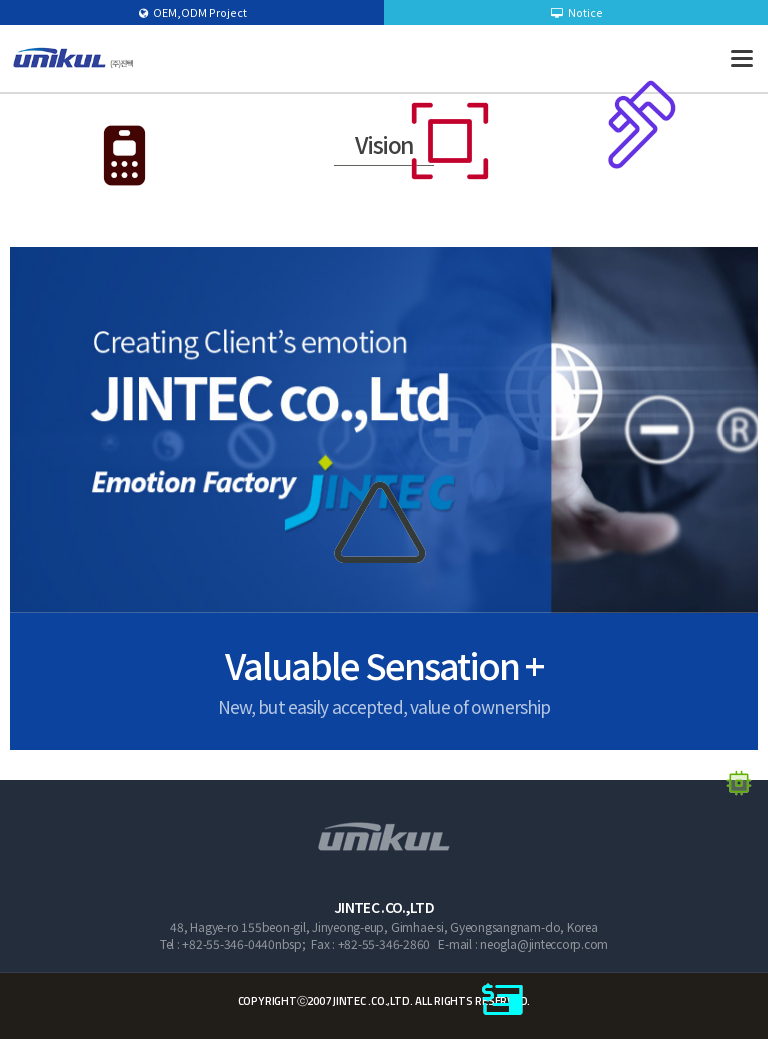 This screenshot has width=768, height=1039. What do you see at coordinates (637, 124) in the screenshot?
I see `access tools or settings` at bounding box center [637, 124].